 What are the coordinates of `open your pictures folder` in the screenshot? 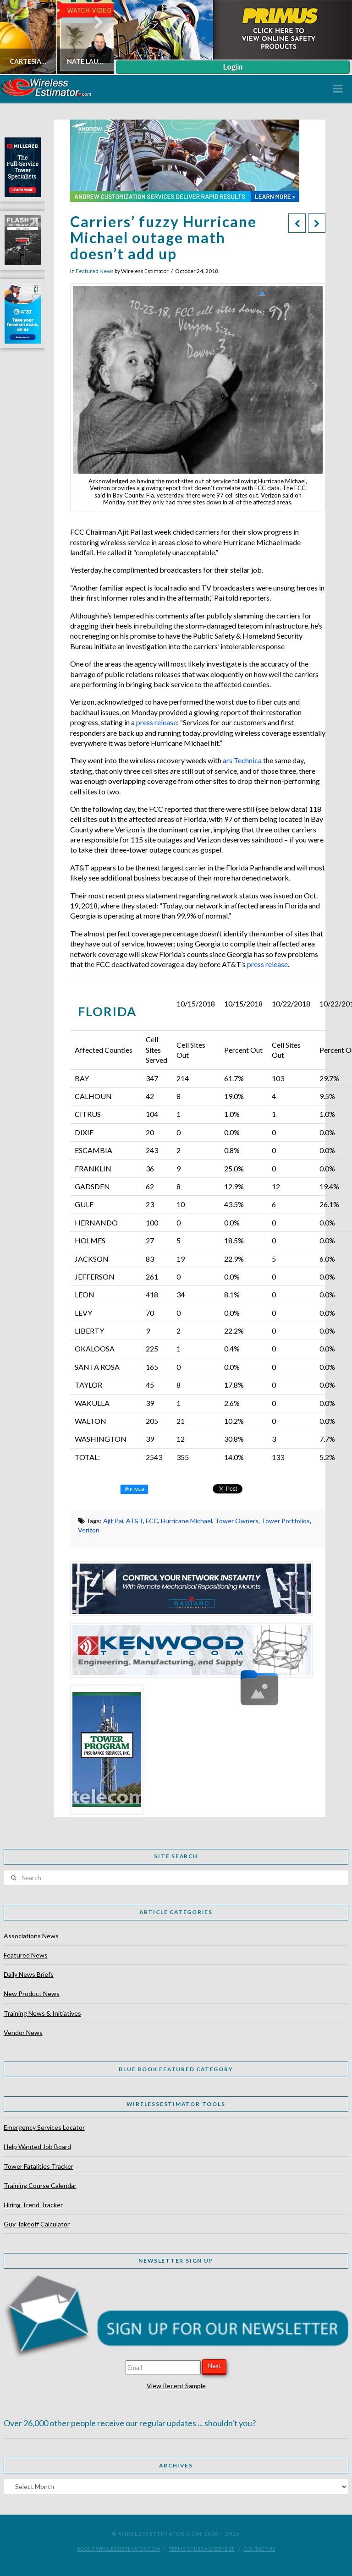 It's located at (259, 1688).